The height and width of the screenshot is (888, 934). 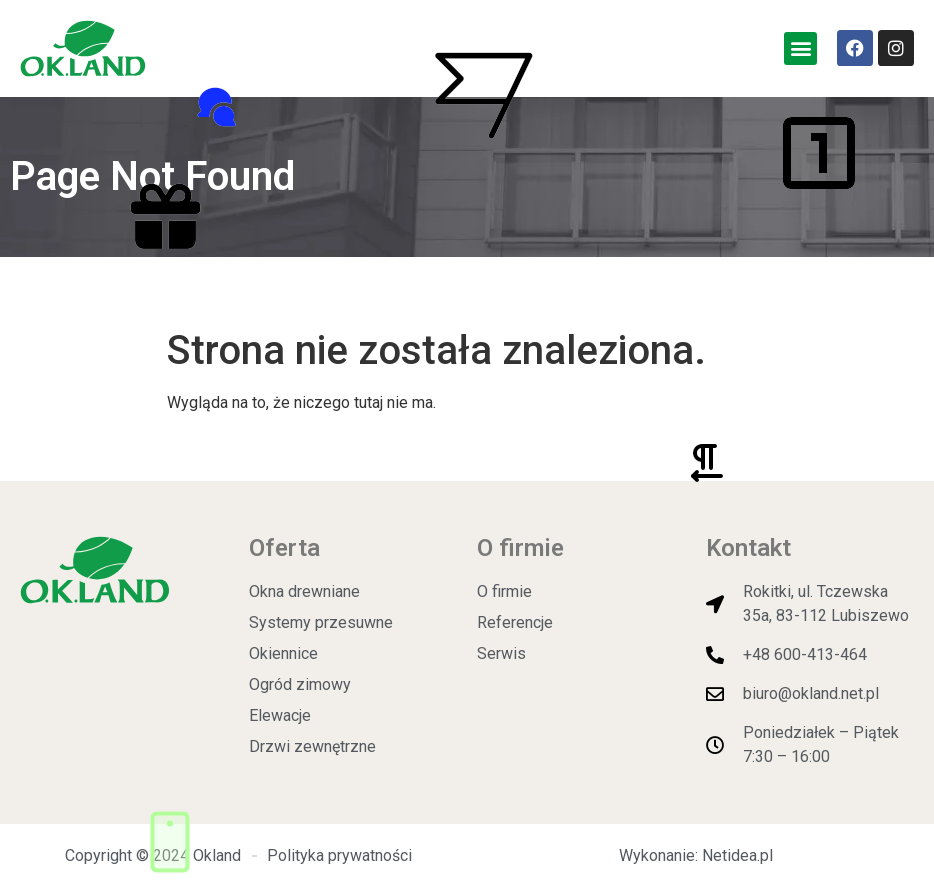 I want to click on view or redeem a gift, so click(x=165, y=218).